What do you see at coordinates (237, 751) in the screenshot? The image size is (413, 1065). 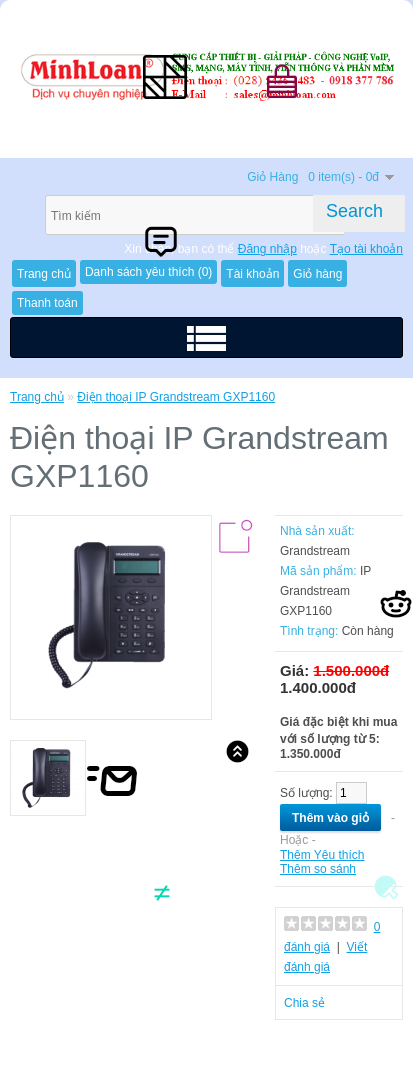 I see `scroll to top of page` at bounding box center [237, 751].